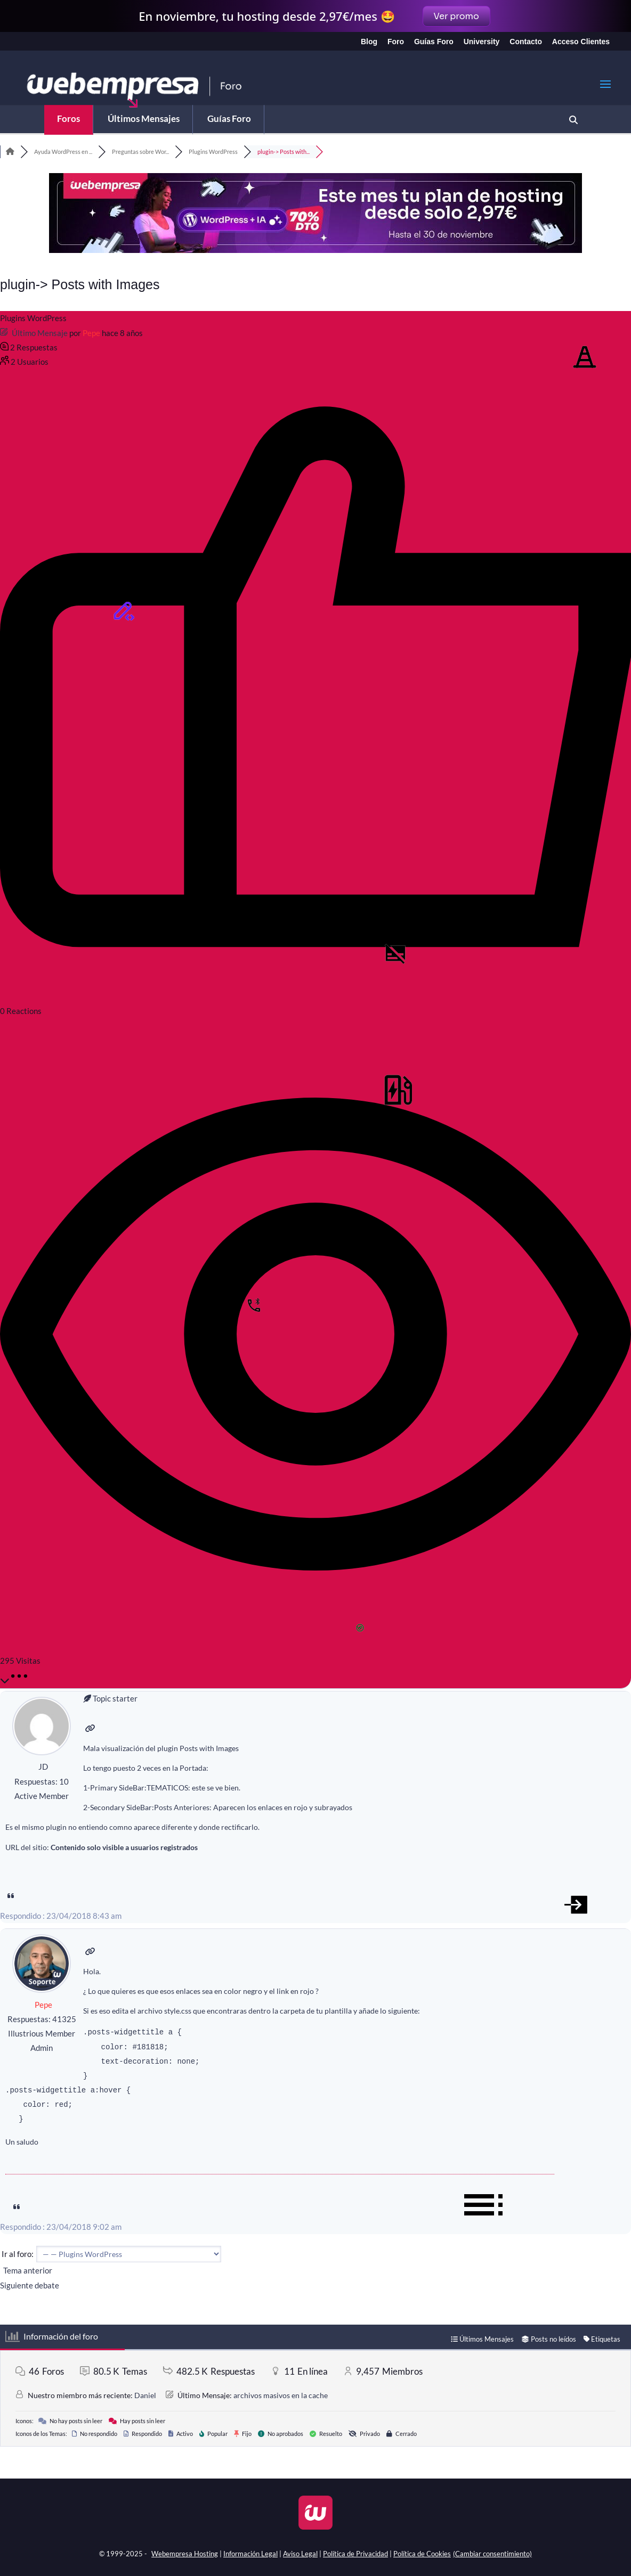 Image resolution: width=631 pixels, height=2576 pixels. I want to click on log in or sign in to your account, so click(576, 1904).